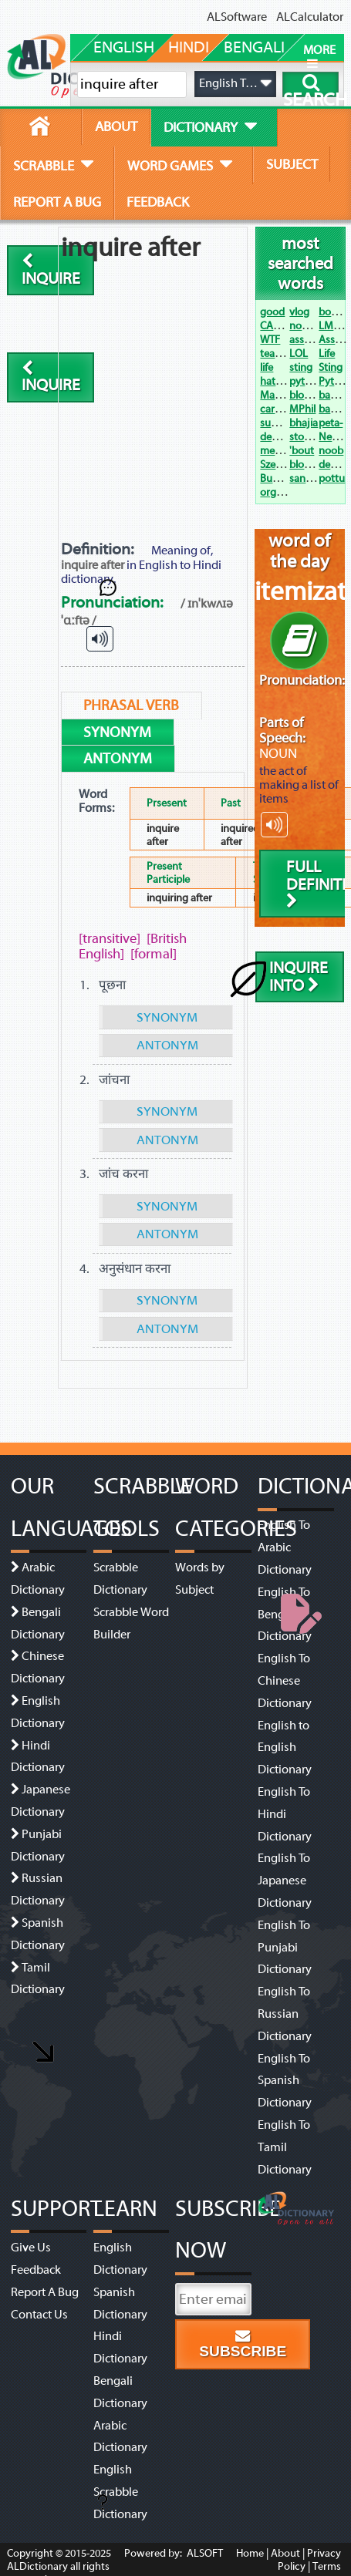 The image size is (351, 2576). I want to click on edit this document, so click(299, 1612).